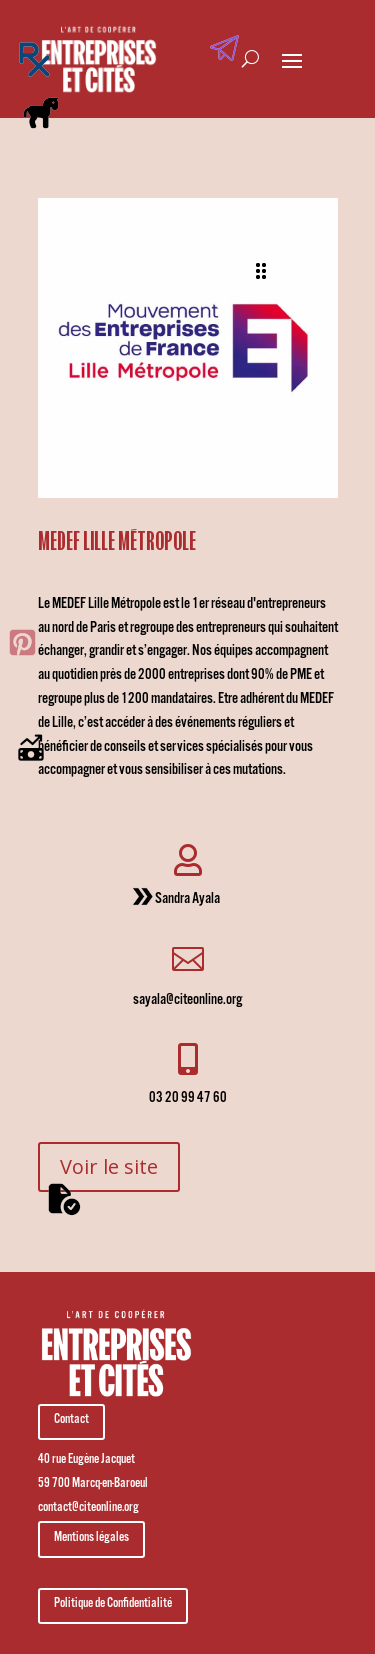  What do you see at coordinates (41, 113) in the screenshot?
I see `indicates equestrian or horse-related content` at bounding box center [41, 113].